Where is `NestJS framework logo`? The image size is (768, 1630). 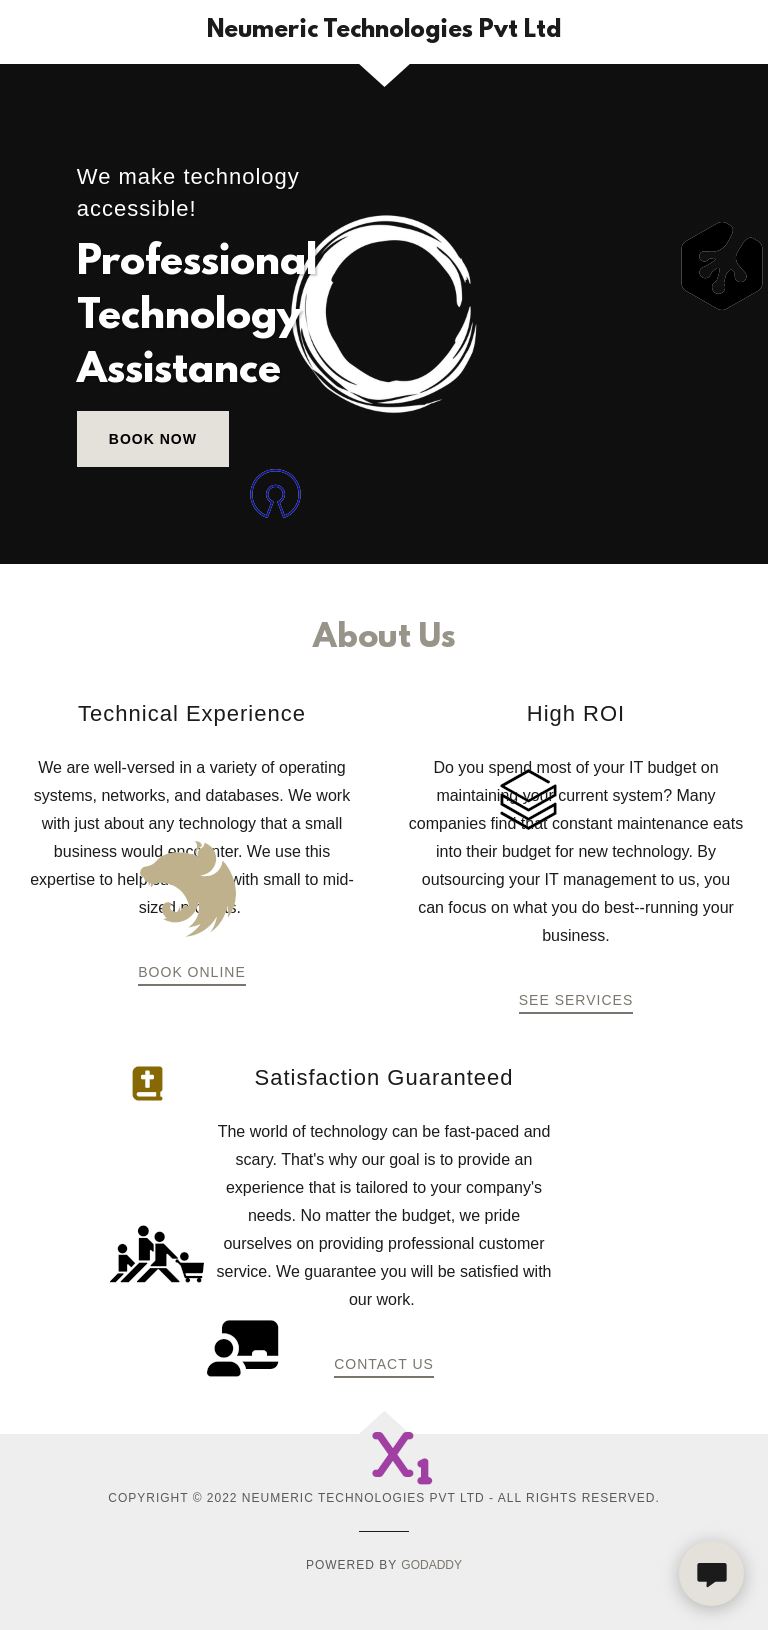
NestJS framework logo is located at coordinates (188, 889).